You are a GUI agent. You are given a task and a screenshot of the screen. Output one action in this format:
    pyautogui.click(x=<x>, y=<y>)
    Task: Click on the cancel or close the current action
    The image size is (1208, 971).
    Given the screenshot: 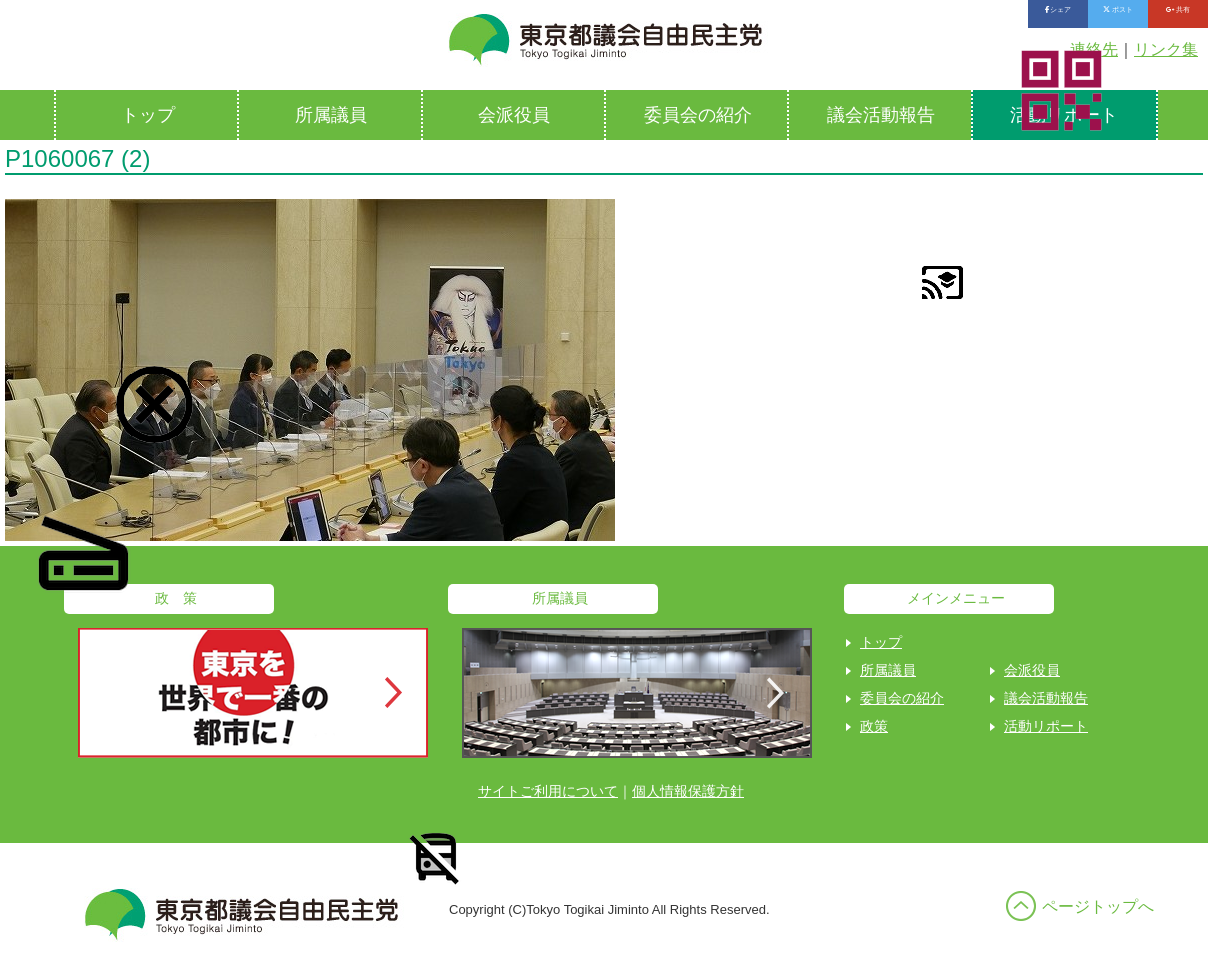 What is the action you would take?
    pyautogui.click(x=154, y=404)
    